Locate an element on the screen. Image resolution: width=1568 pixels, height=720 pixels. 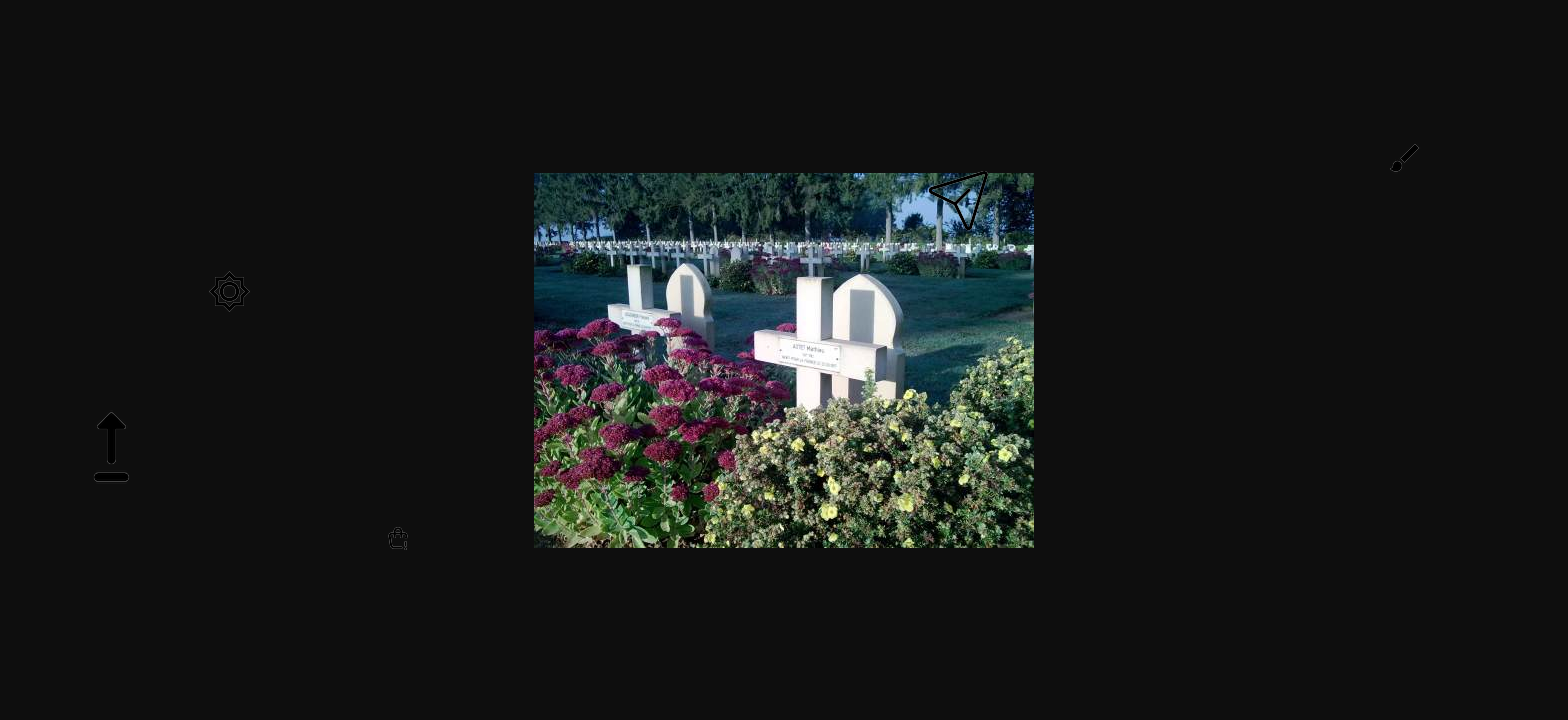
send a message is located at coordinates (960, 198).